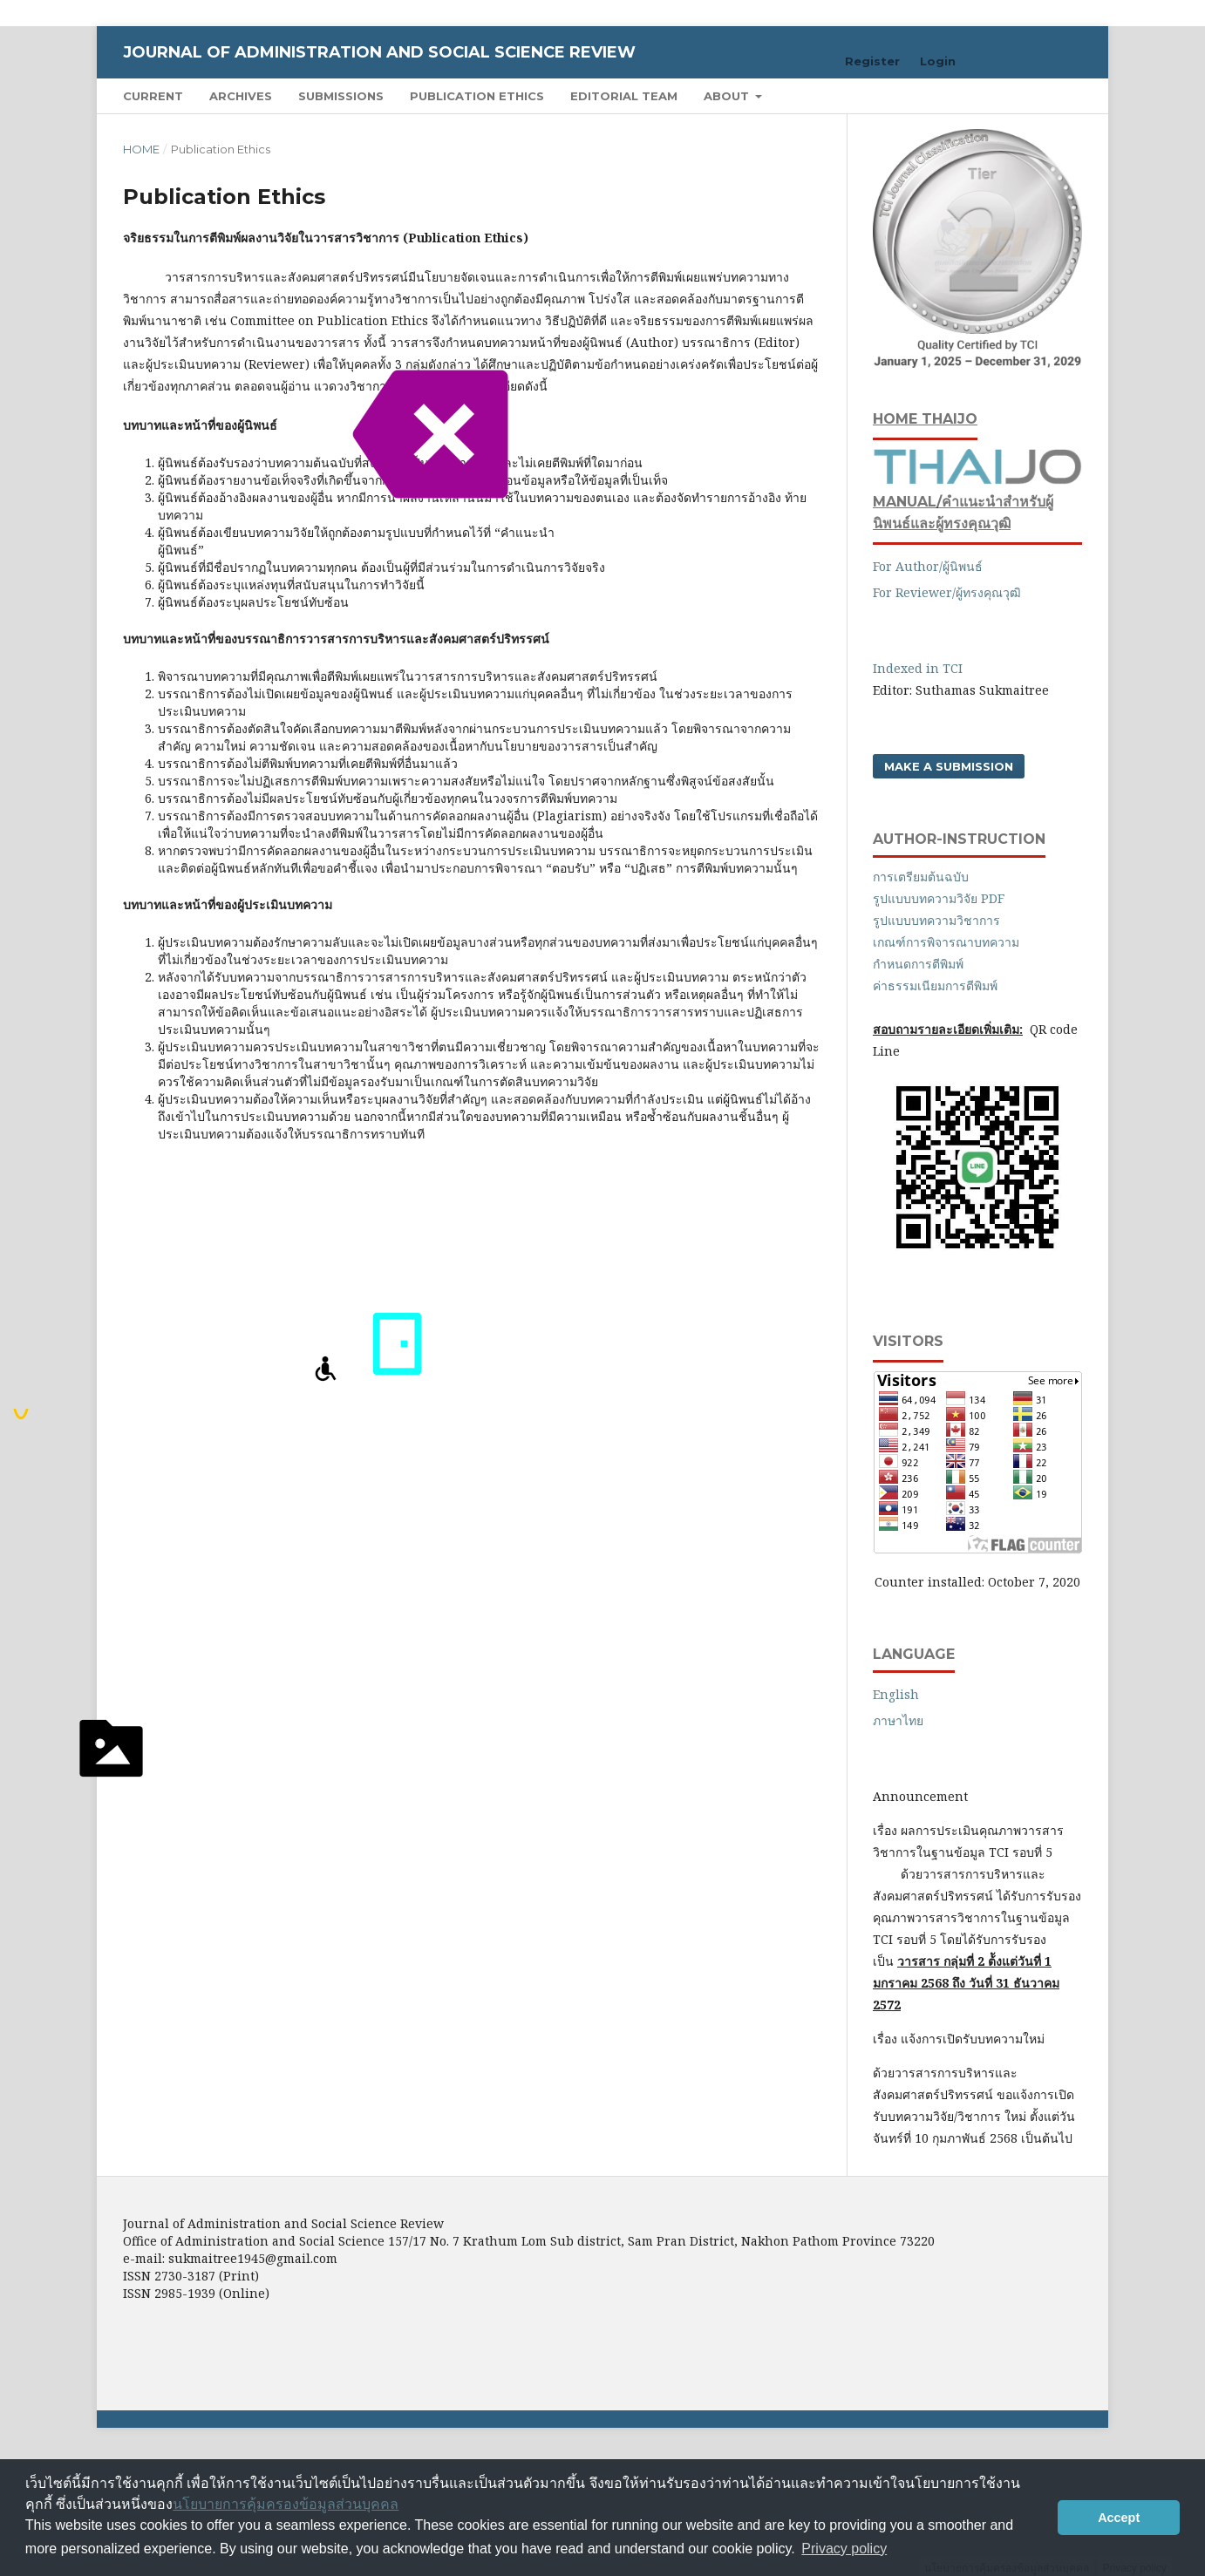 This screenshot has height=2576, width=1205. What do you see at coordinates (325, 1369) in the screenshot?
I see `indicates wheelchair accessibility` at bounding box center [325, 1369].